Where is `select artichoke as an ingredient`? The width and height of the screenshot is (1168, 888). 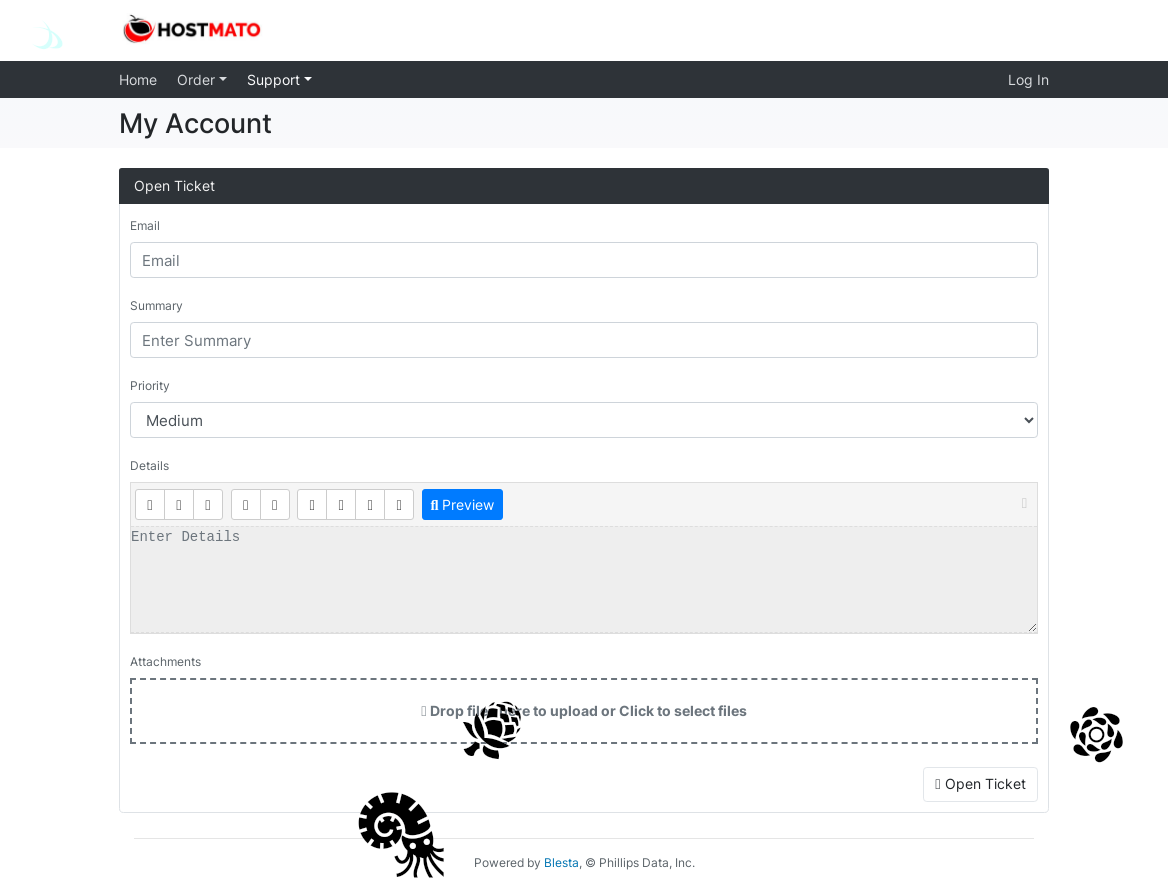 select artichoke as an ingredient is located at coordinates (492, 730).